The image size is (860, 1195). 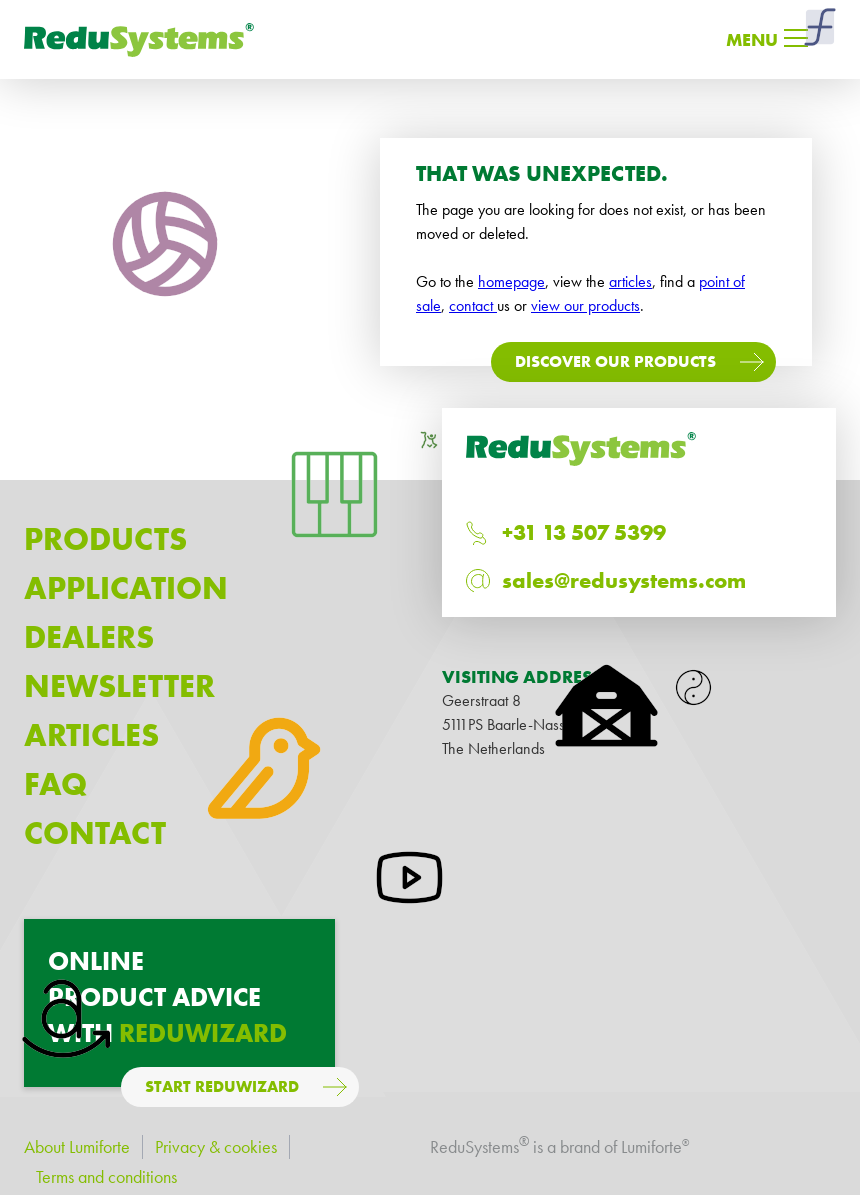 I want to click on access twitter or social media sharing, so click(x=266, y=772).